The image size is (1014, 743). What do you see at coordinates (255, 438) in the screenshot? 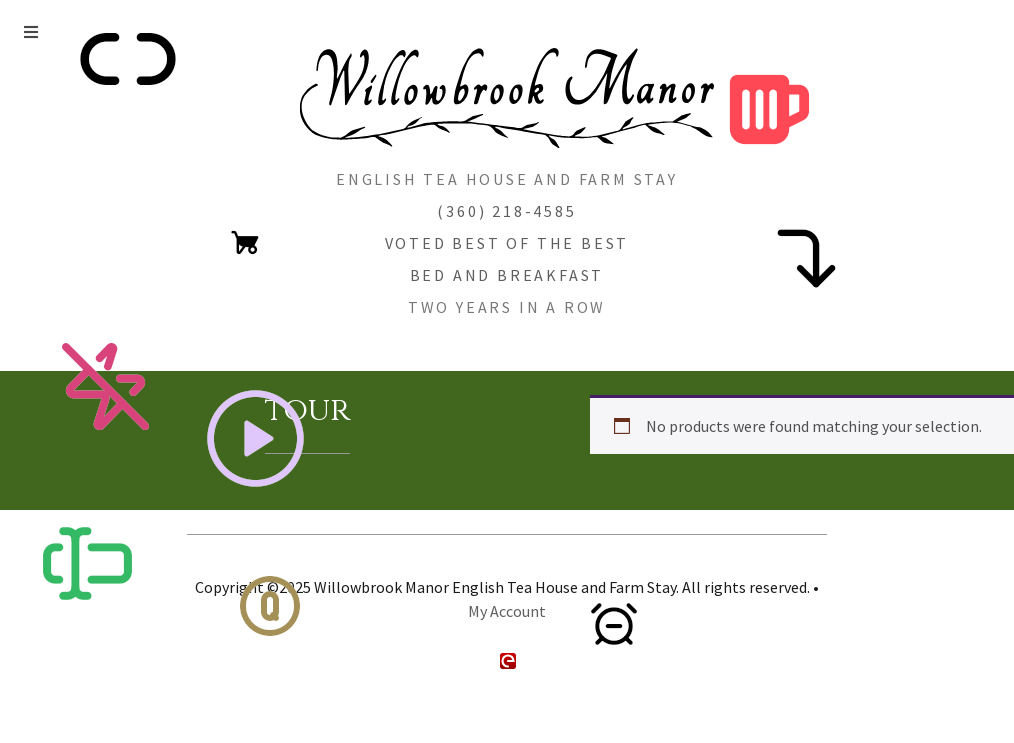
I see `play media or video content` at bounding box center [255, 438].